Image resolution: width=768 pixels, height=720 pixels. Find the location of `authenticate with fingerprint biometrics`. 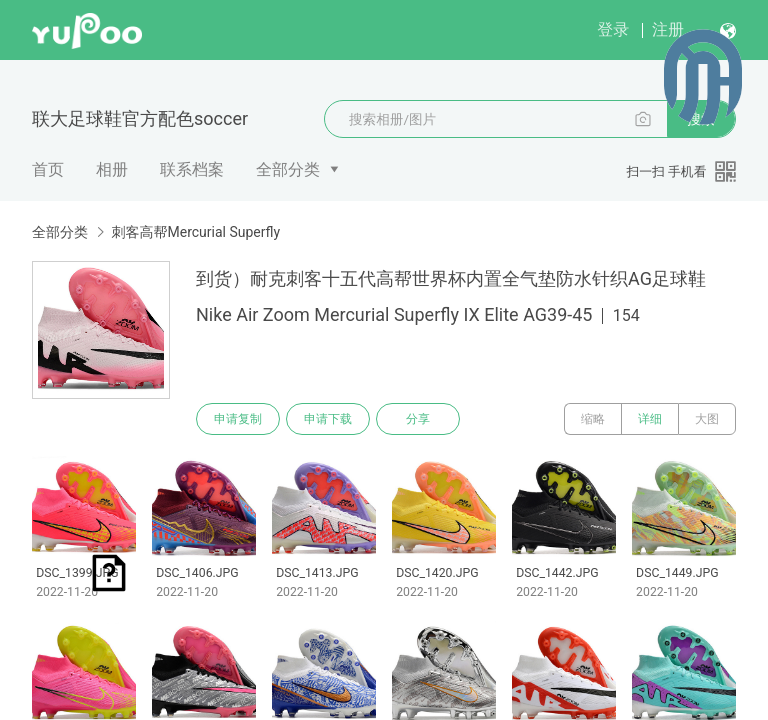

authenticate with fingerprint biometrics is located at coordinates (703, 77).